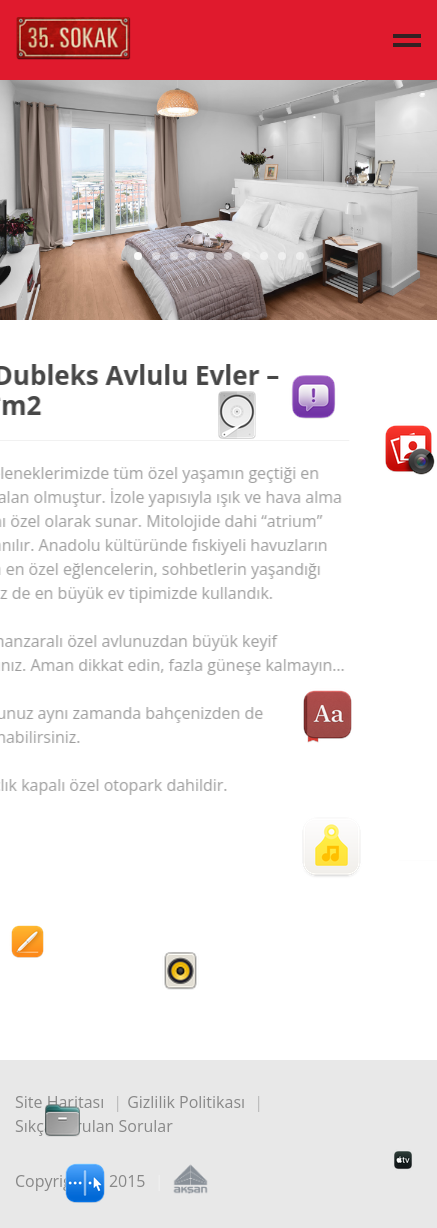 Image resolution: width=437 pixels, height=1228 pixels. What do you see at coordinates (180, 970) in the screenshot?
I see `open Rhythmbox music player` at bounding box center [180, 970].